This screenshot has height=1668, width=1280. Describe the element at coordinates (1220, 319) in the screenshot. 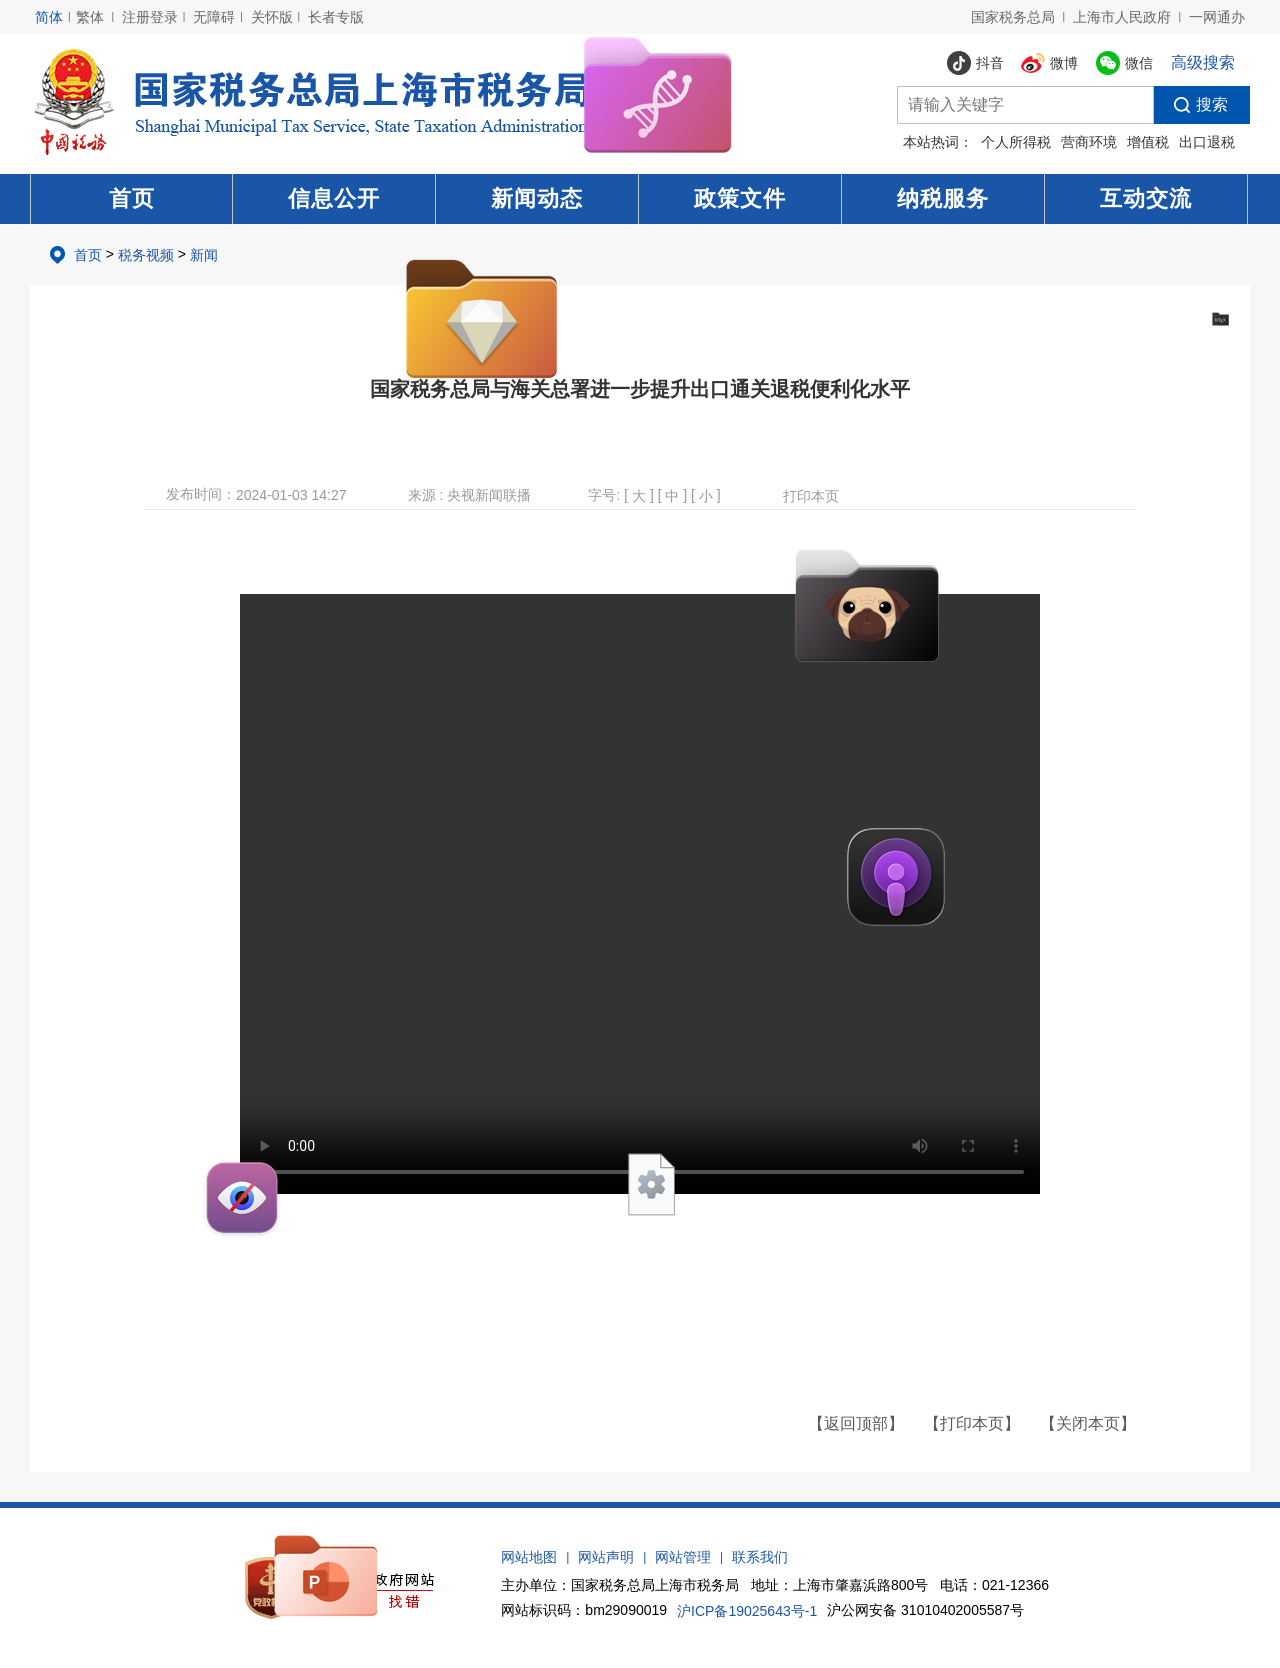

I see `open folder containing LaTeX documents` at that location.